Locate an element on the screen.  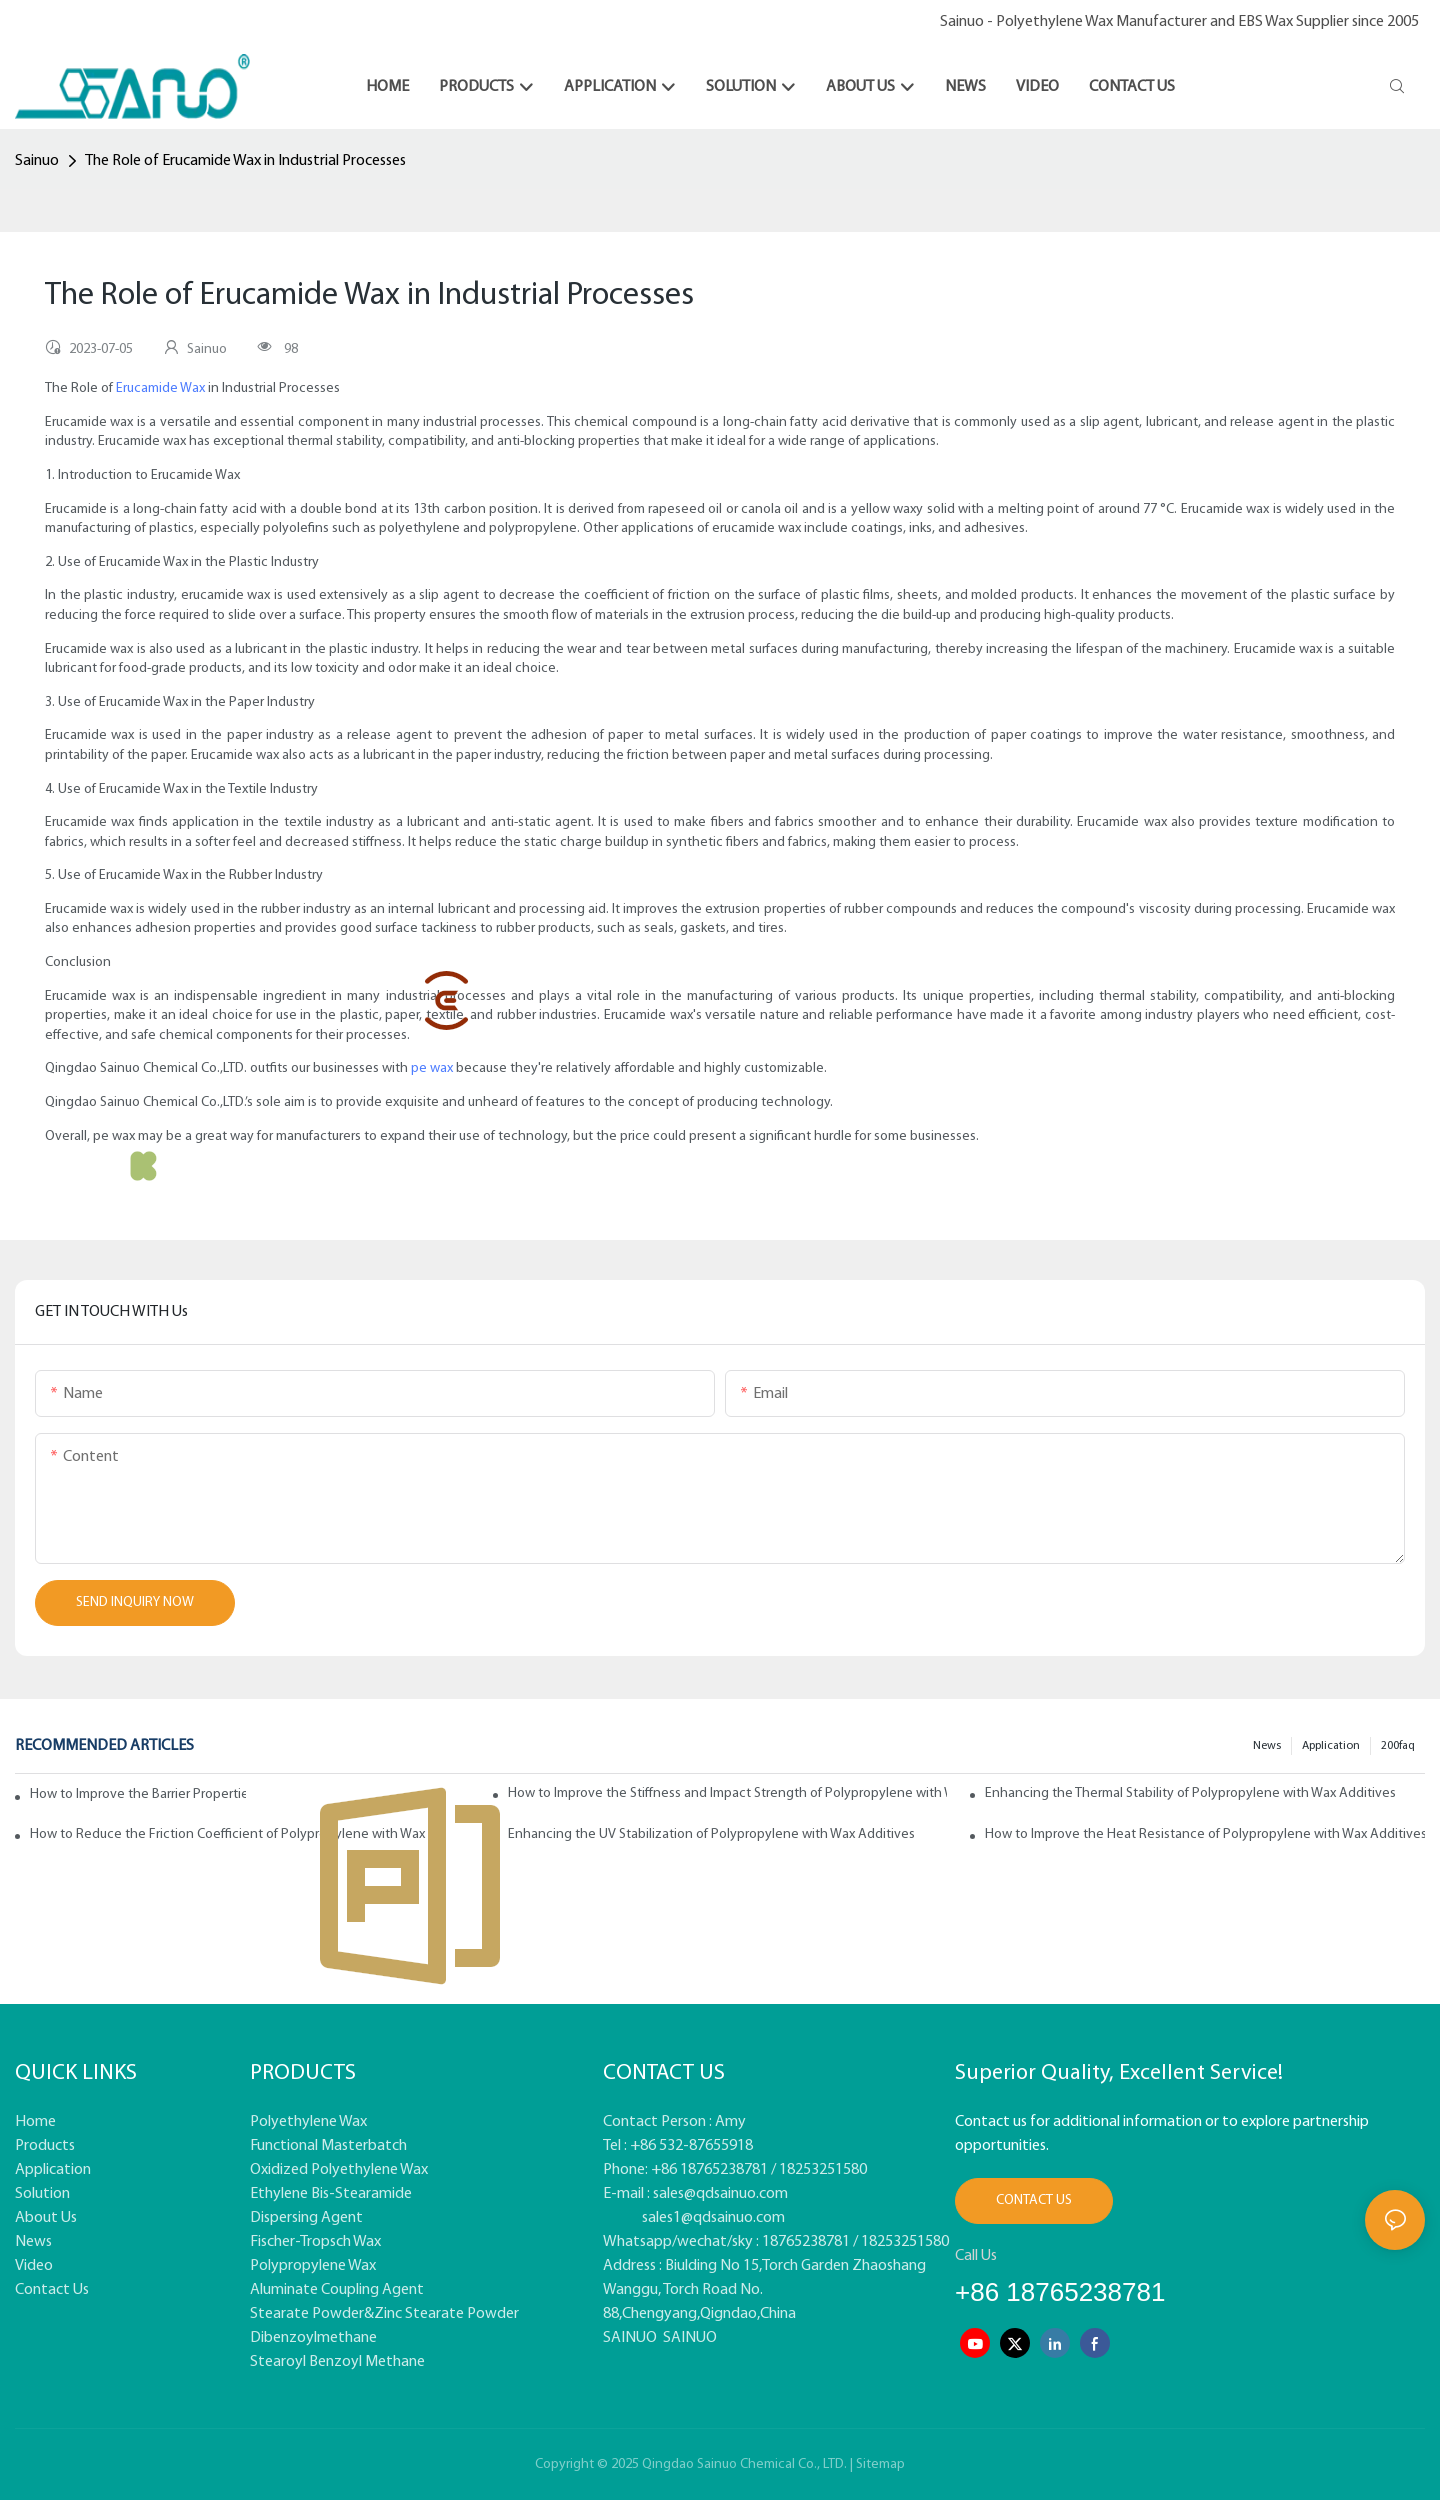
ecovacs app or device connection is located at coordinates (446, 1000).